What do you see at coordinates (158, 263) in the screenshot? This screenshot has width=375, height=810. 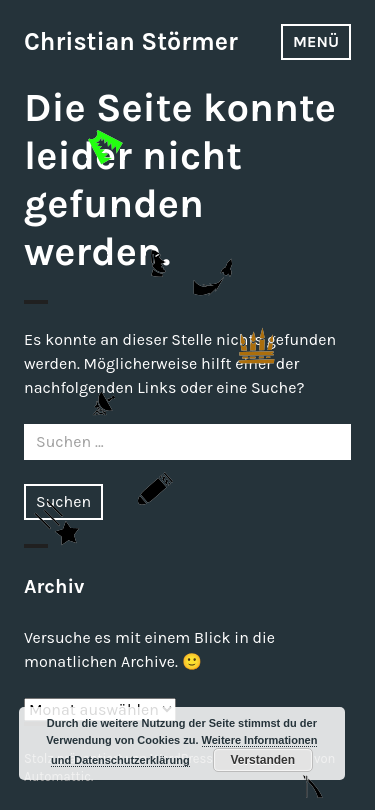 I see `easter island moai statue icon` at bounding box center [158, 263].